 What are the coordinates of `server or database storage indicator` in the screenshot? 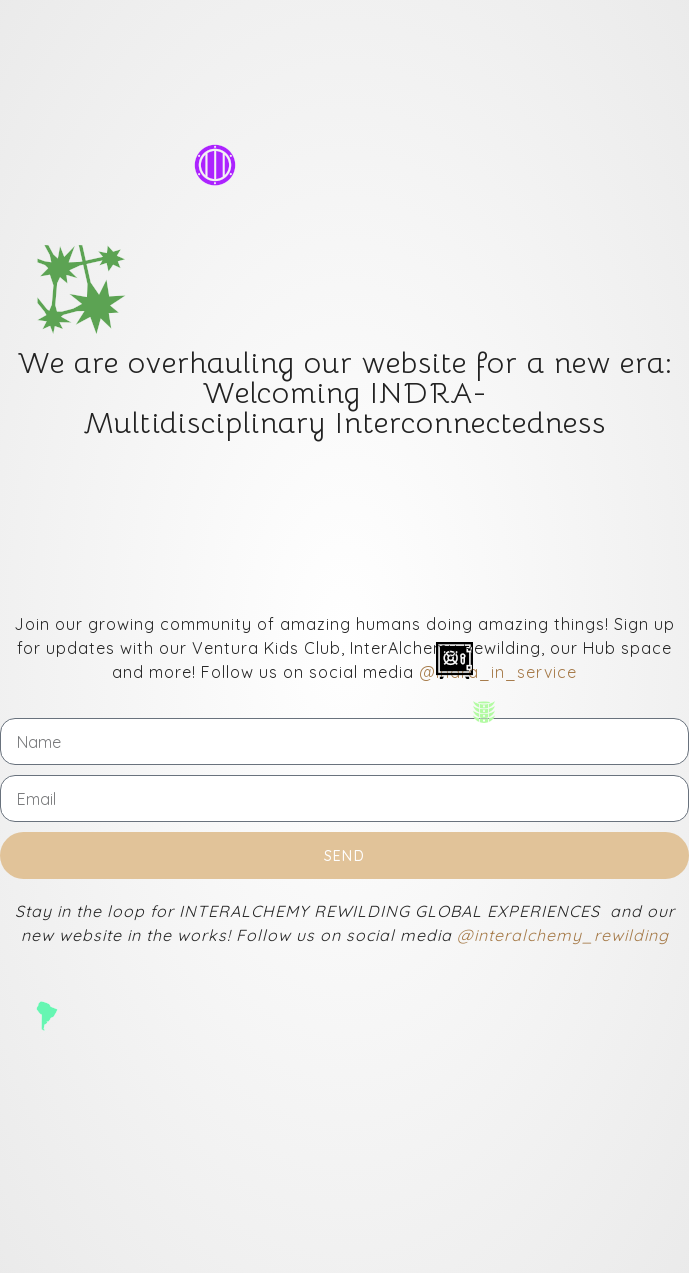 It's located at (484, 712).